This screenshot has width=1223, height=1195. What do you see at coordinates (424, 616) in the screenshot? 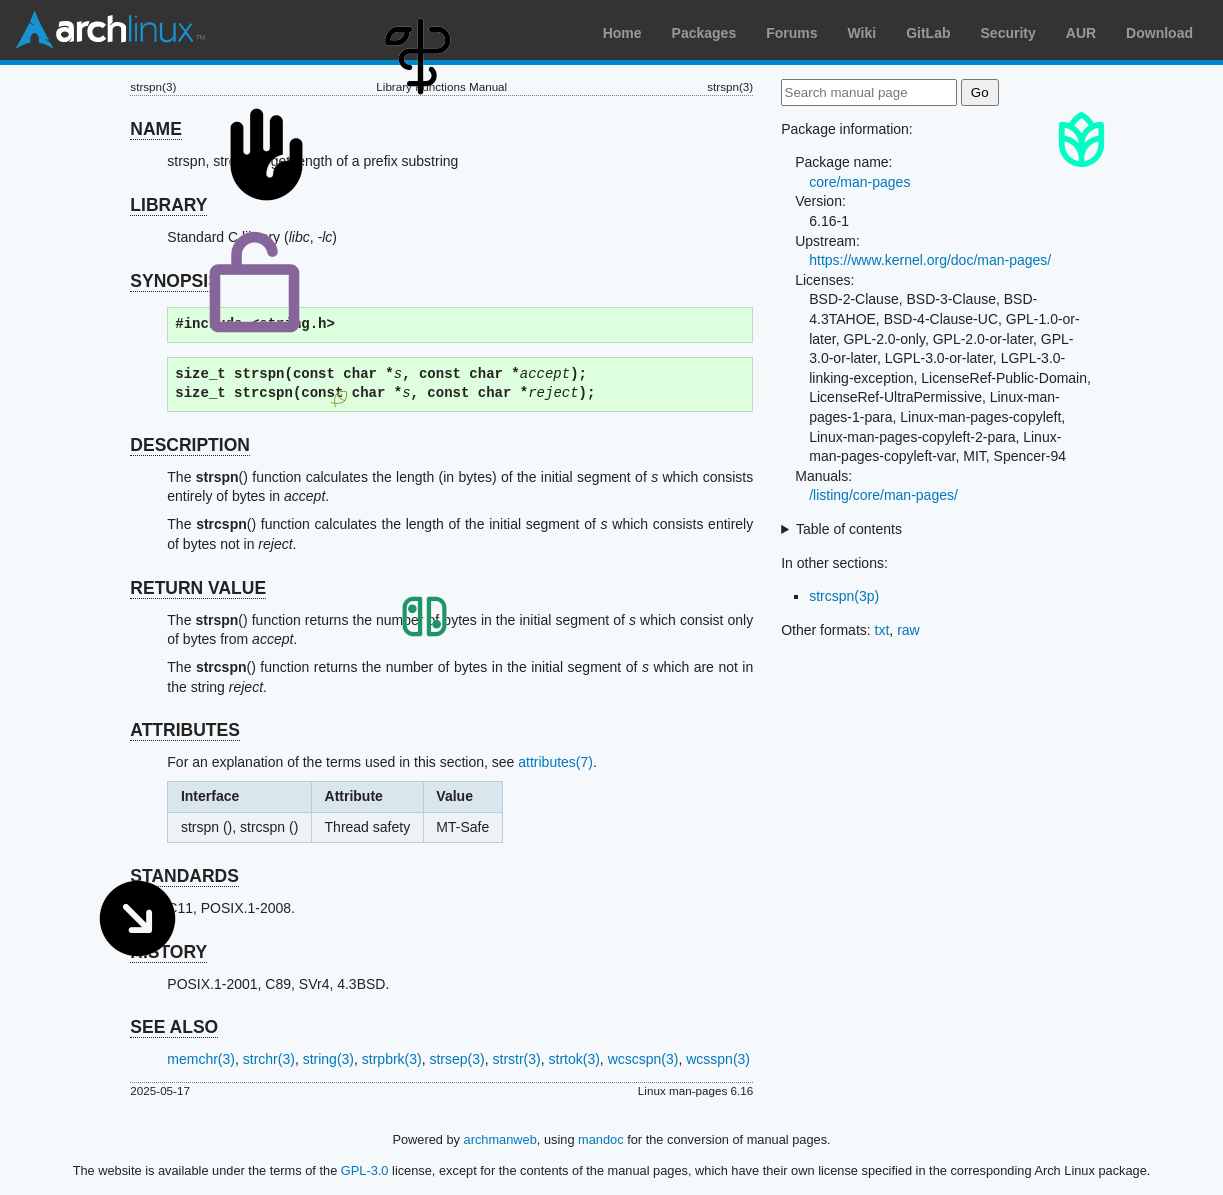
I see `access nintendo switch gaming features` at bounding box center [424, 616].